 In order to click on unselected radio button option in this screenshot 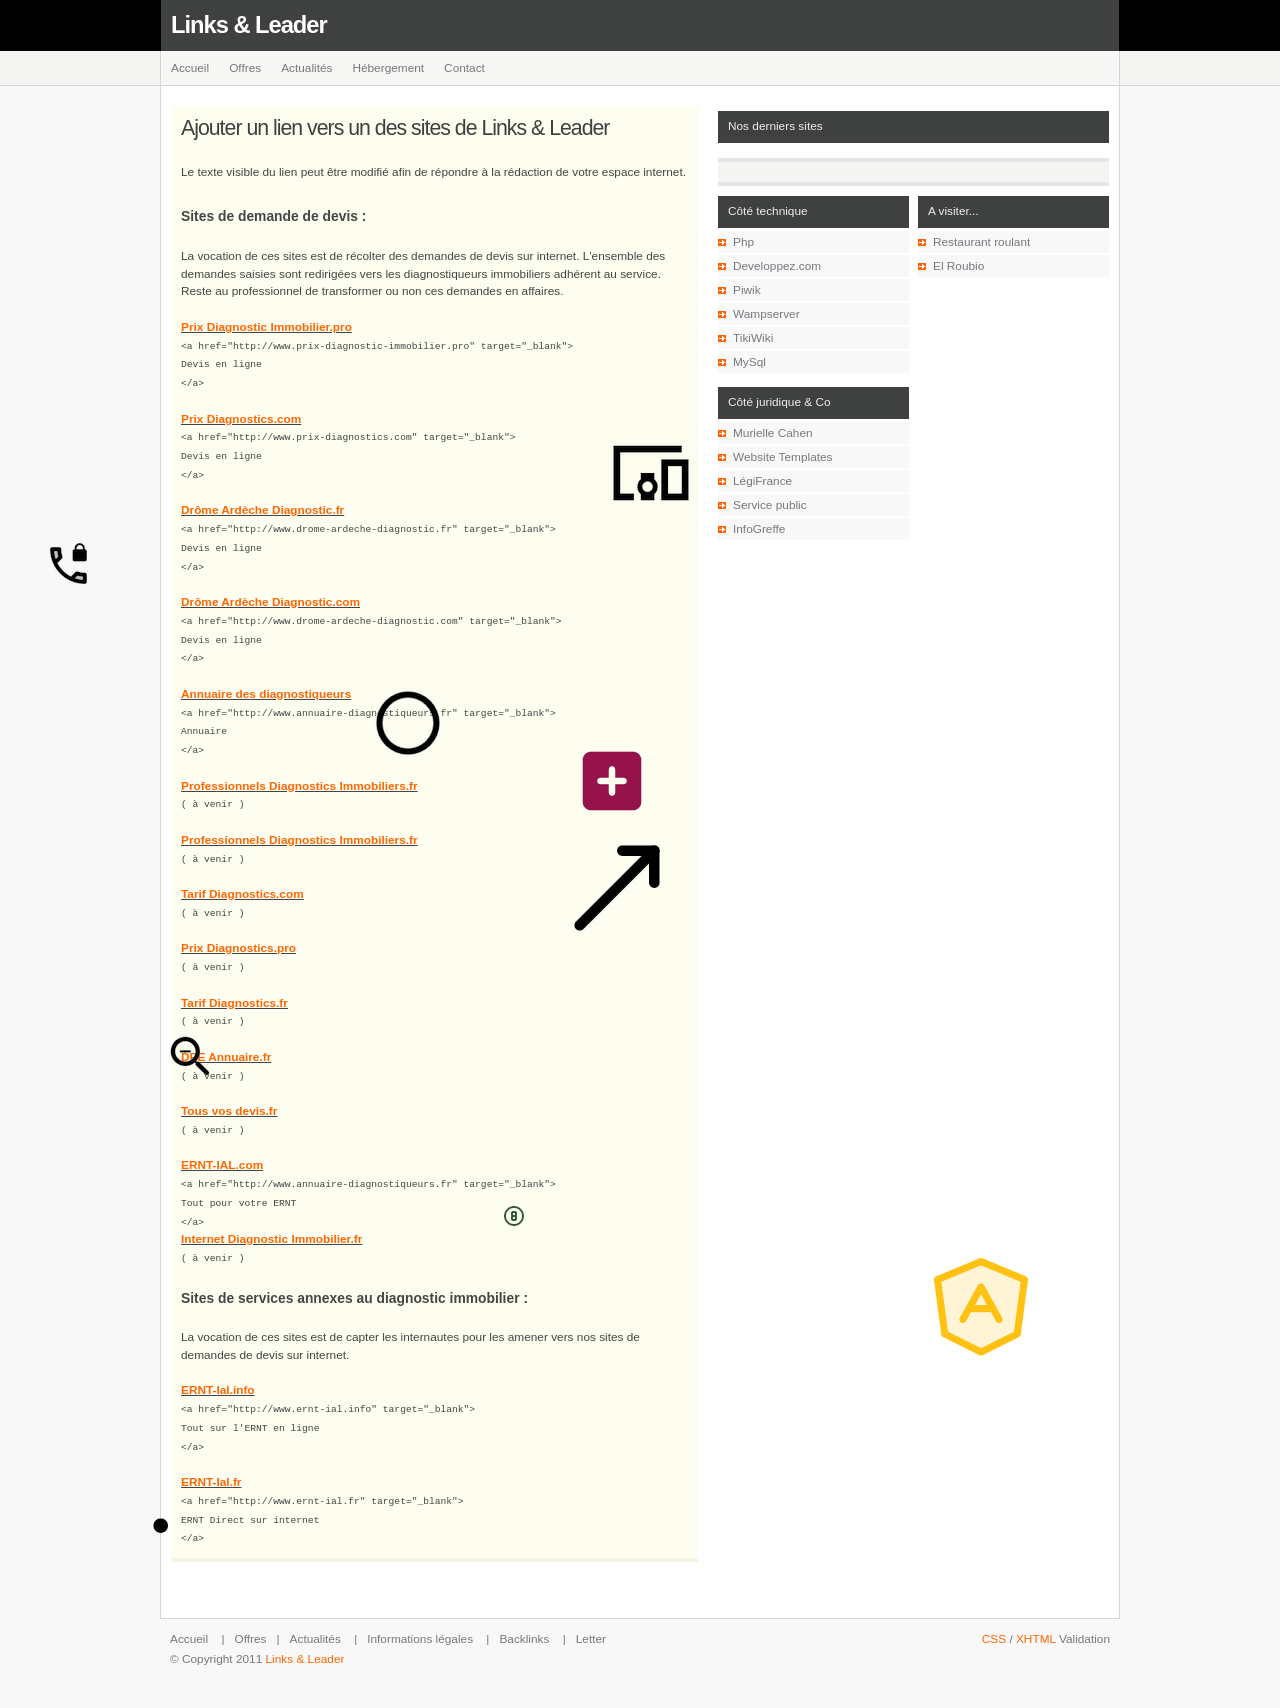, I will do `click(408, 723)`.